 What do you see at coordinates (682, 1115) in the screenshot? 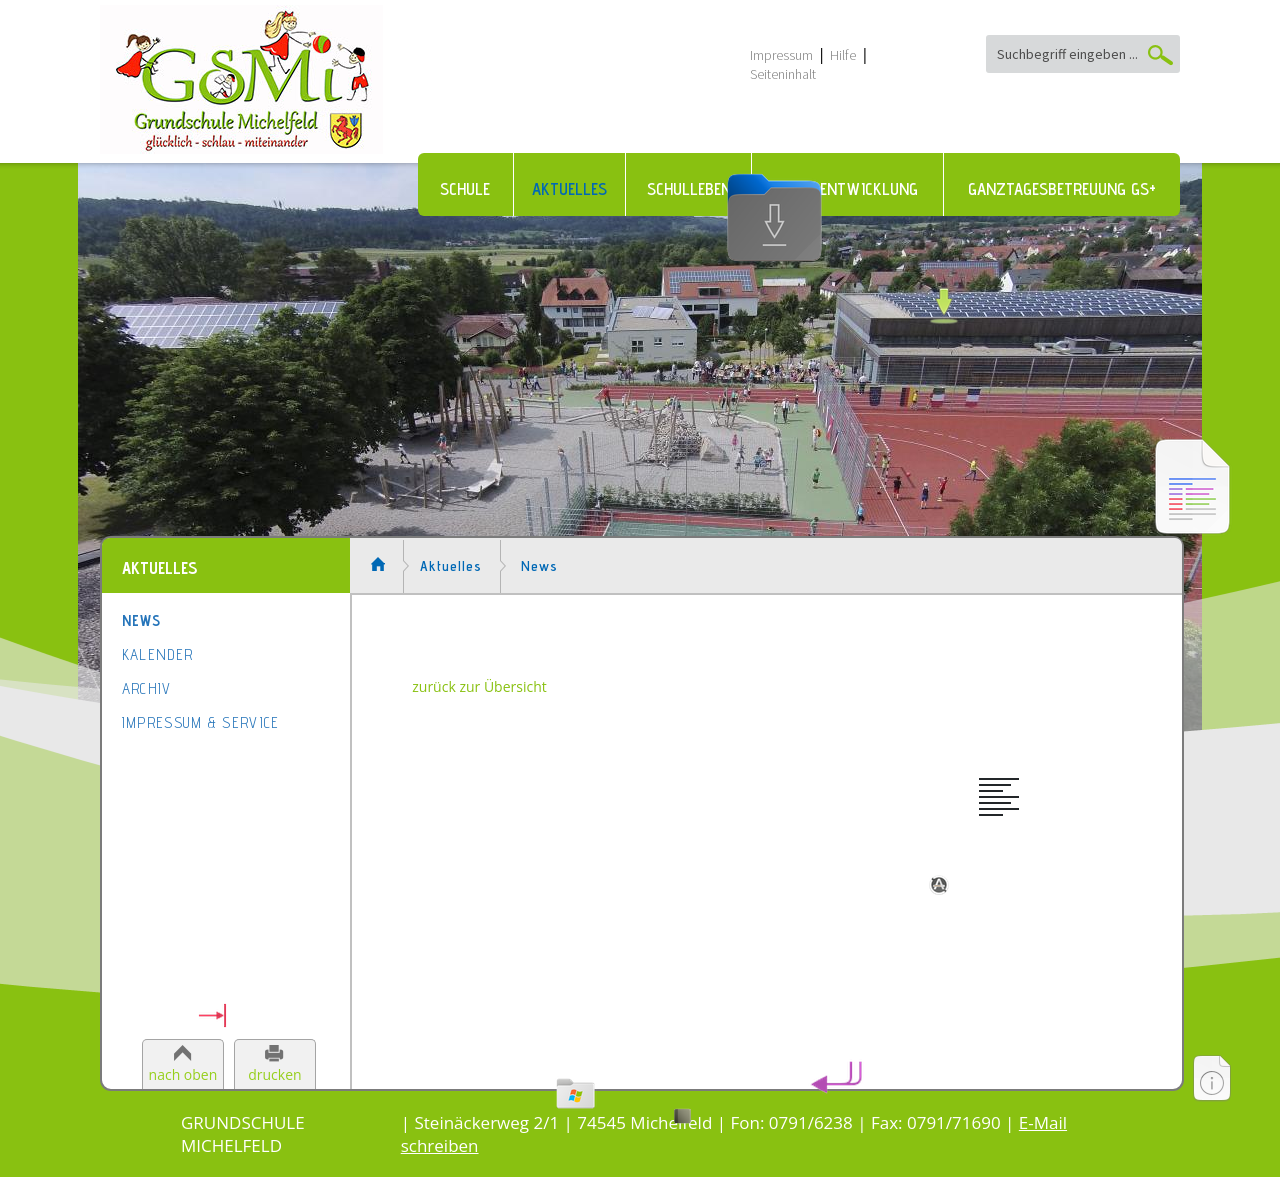
I see `access the desktop folder` at bounding box center [682, 1115].